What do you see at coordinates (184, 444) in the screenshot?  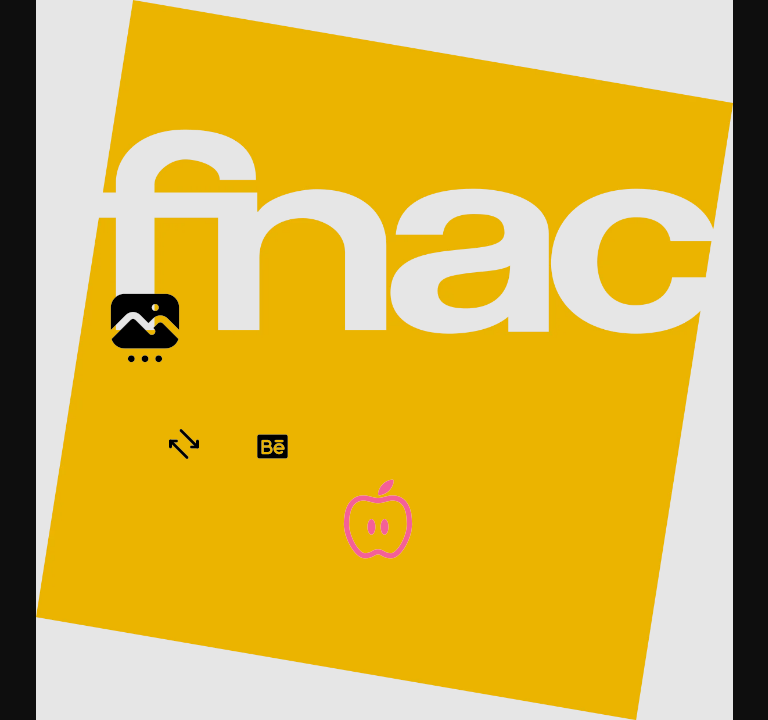 I see `resize element diagonally` at bounding box center [184, 444].